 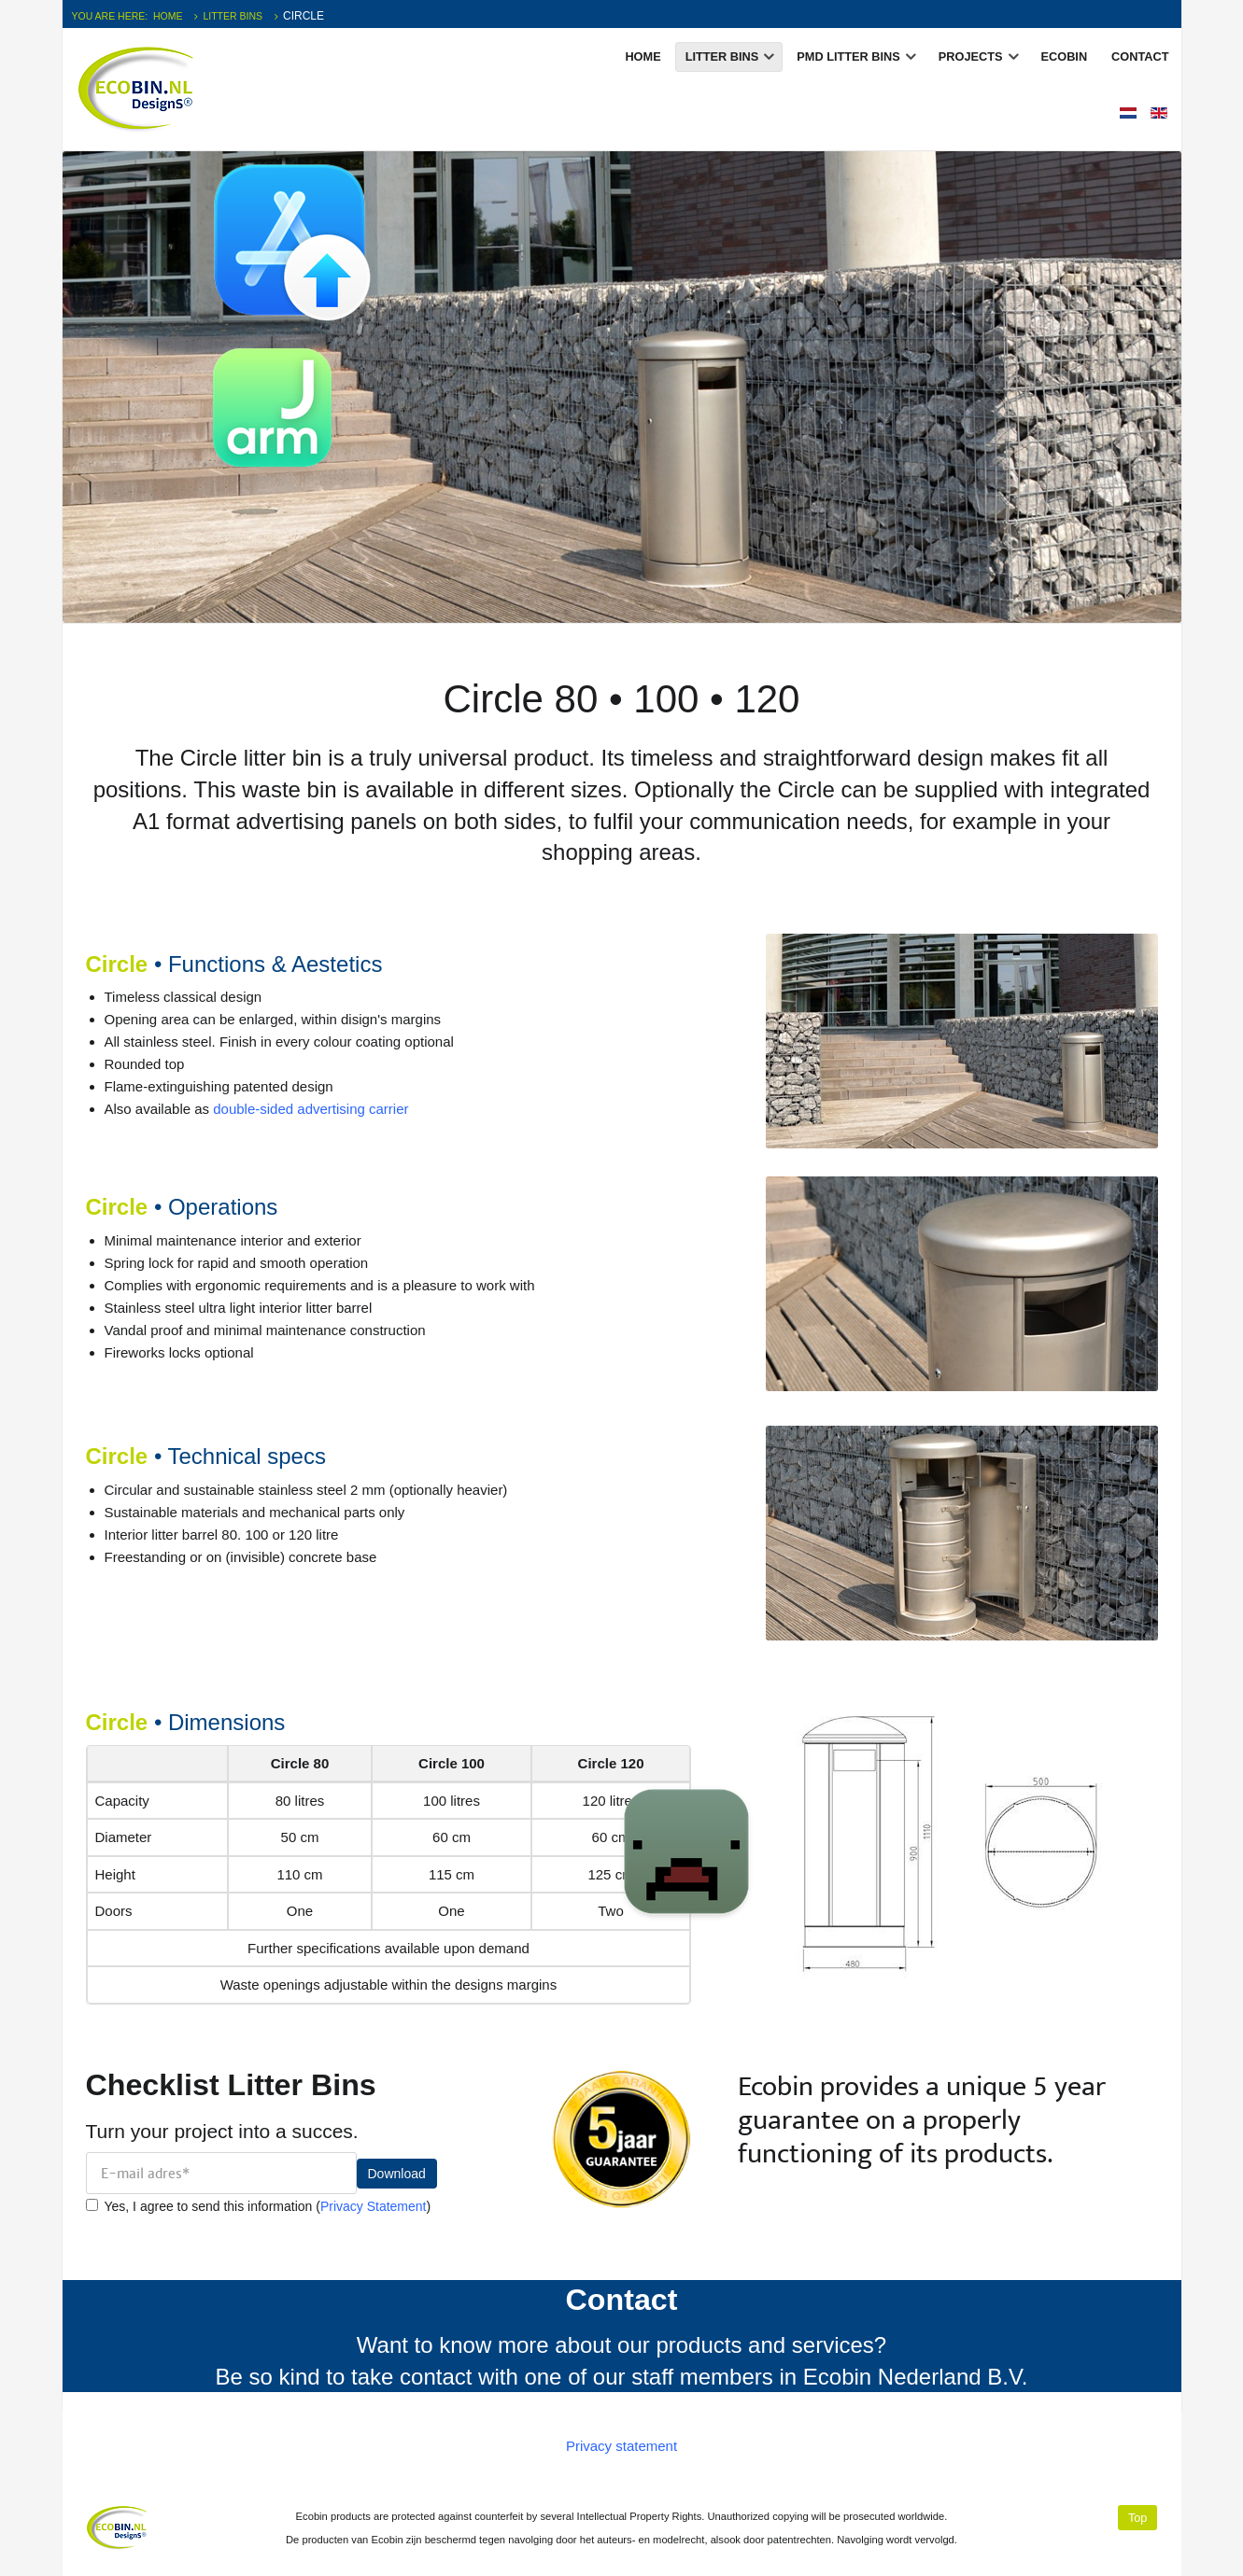 What do you see at coordinates (272, 407) in the screenshot?
I see `launch JArmEmu ARM assembly emulator` at bounding box center [272, 407].